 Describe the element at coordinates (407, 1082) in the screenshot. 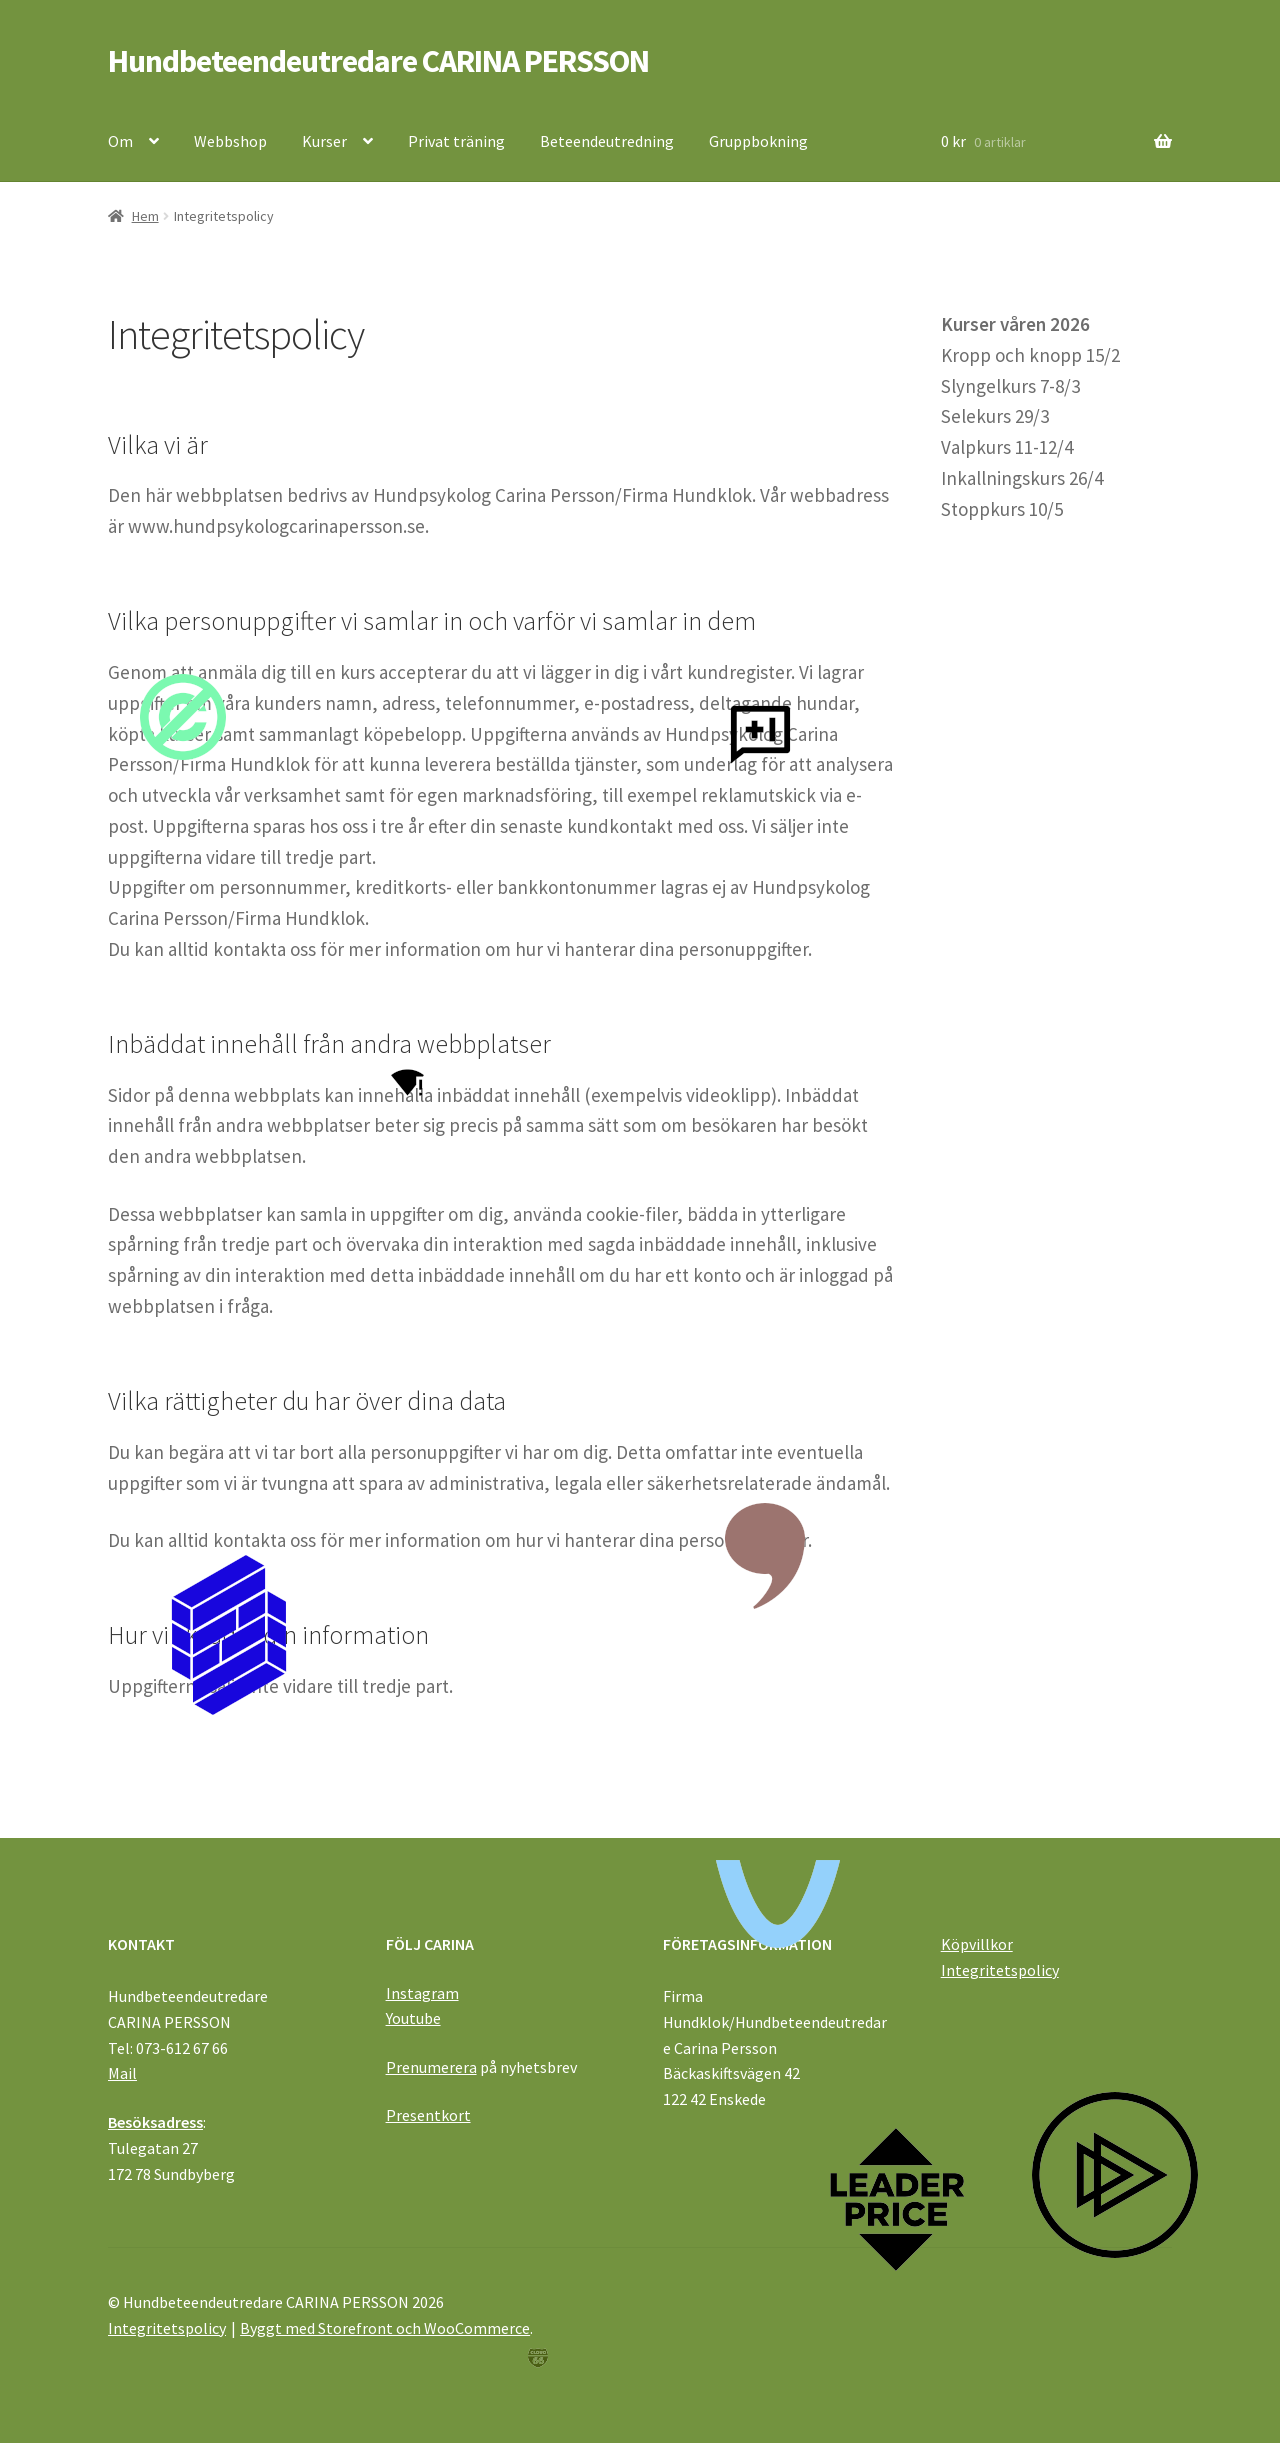

I see `indicates a wifi connection error` at that location.